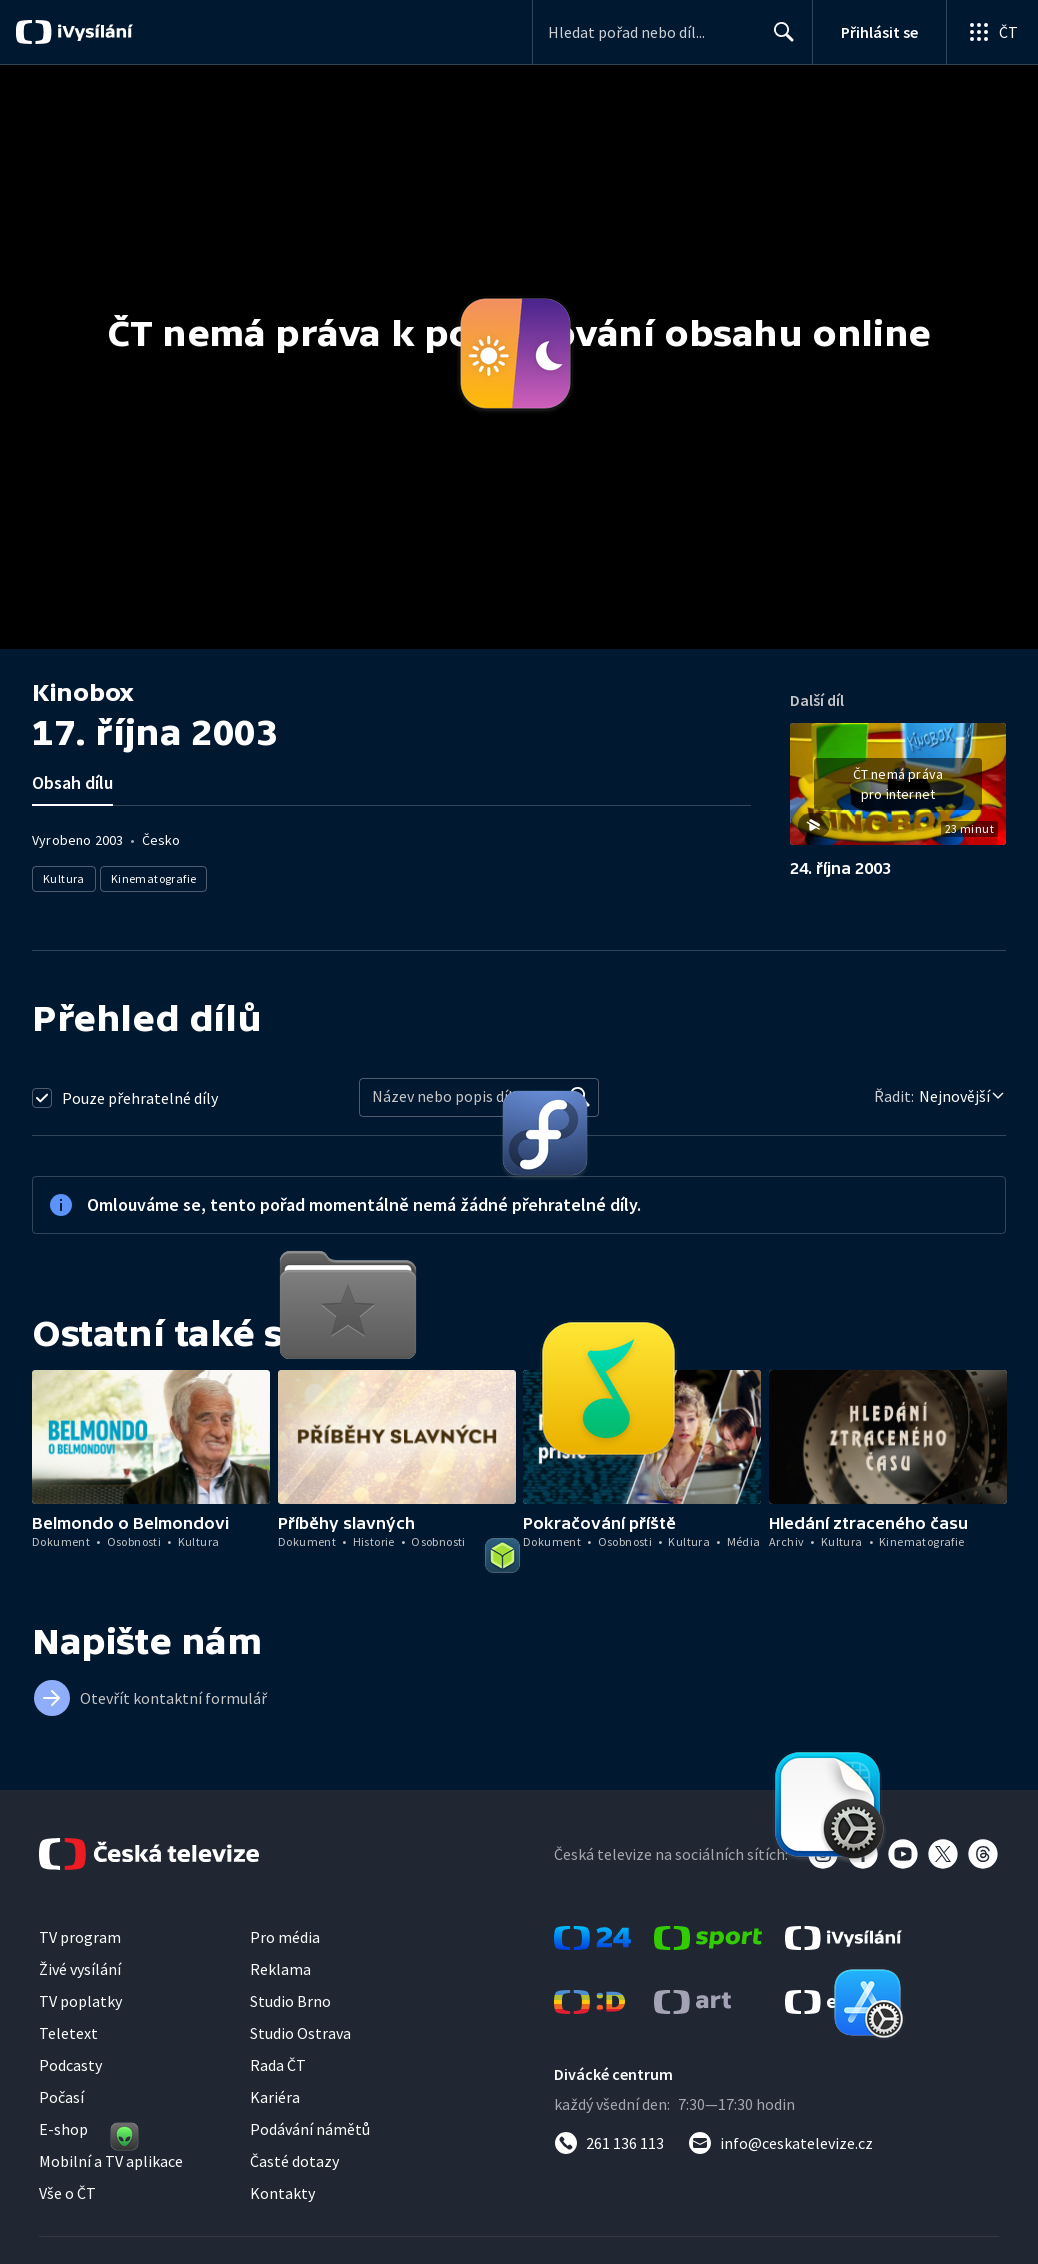 This screenshot has height=2264, width=1038. I want to click on launch alien arena game, so click(124, 2136).